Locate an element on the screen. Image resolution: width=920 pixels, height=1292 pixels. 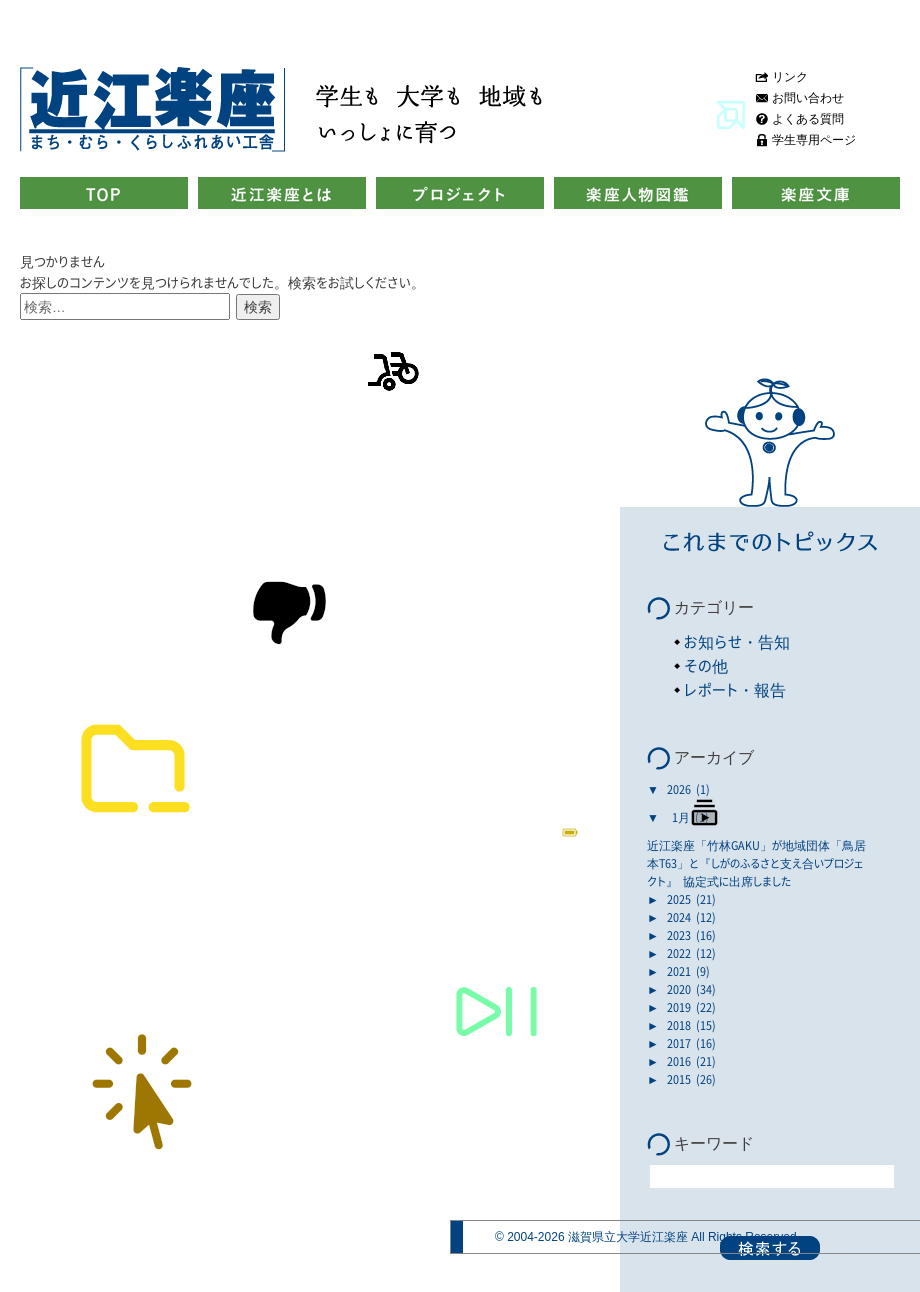
AMD brand logo is located at coordinates (731, 115).